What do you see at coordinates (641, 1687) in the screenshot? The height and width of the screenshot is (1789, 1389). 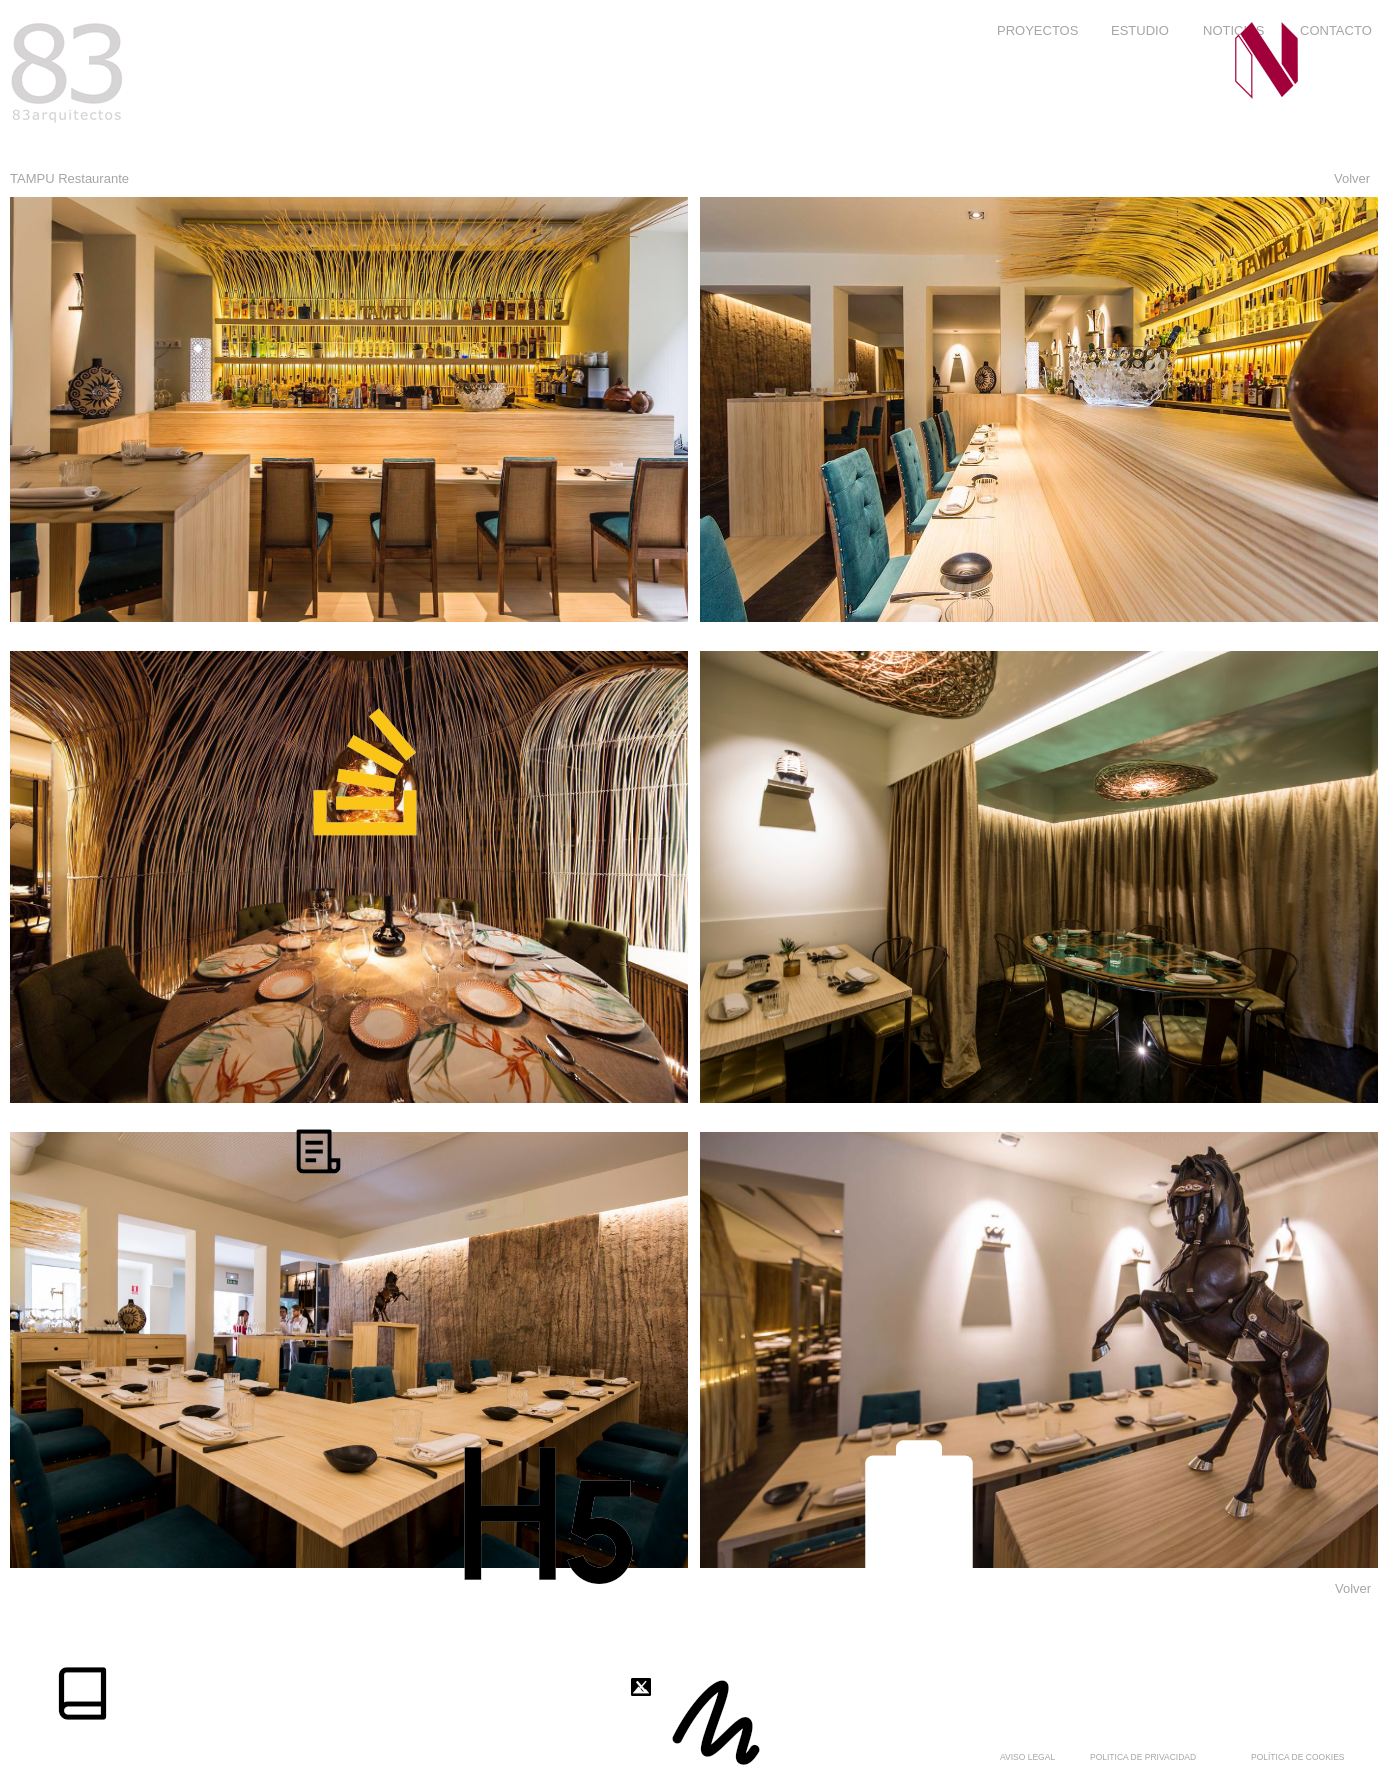 I see `MX Linux operating system logo` at bounding box center [641, 1687].